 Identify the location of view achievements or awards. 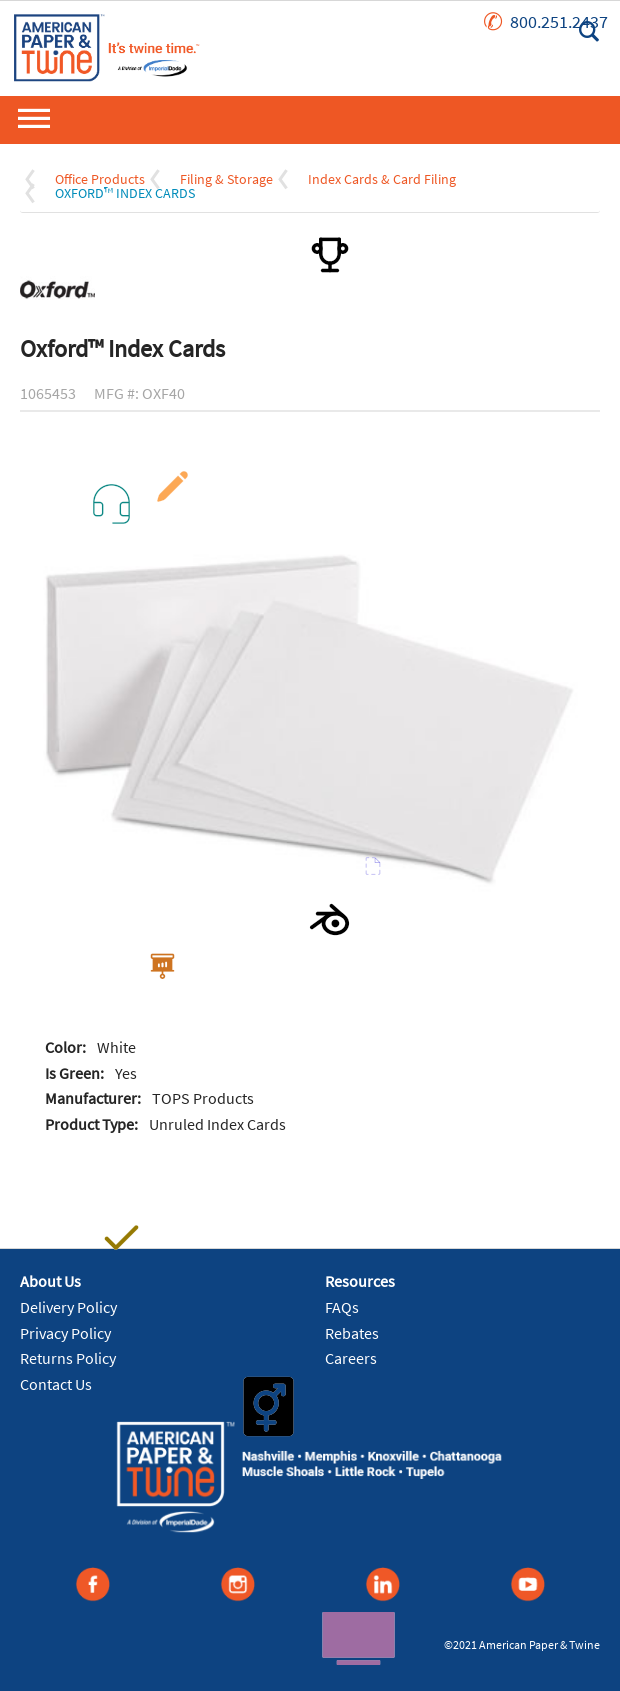
(330, 254).